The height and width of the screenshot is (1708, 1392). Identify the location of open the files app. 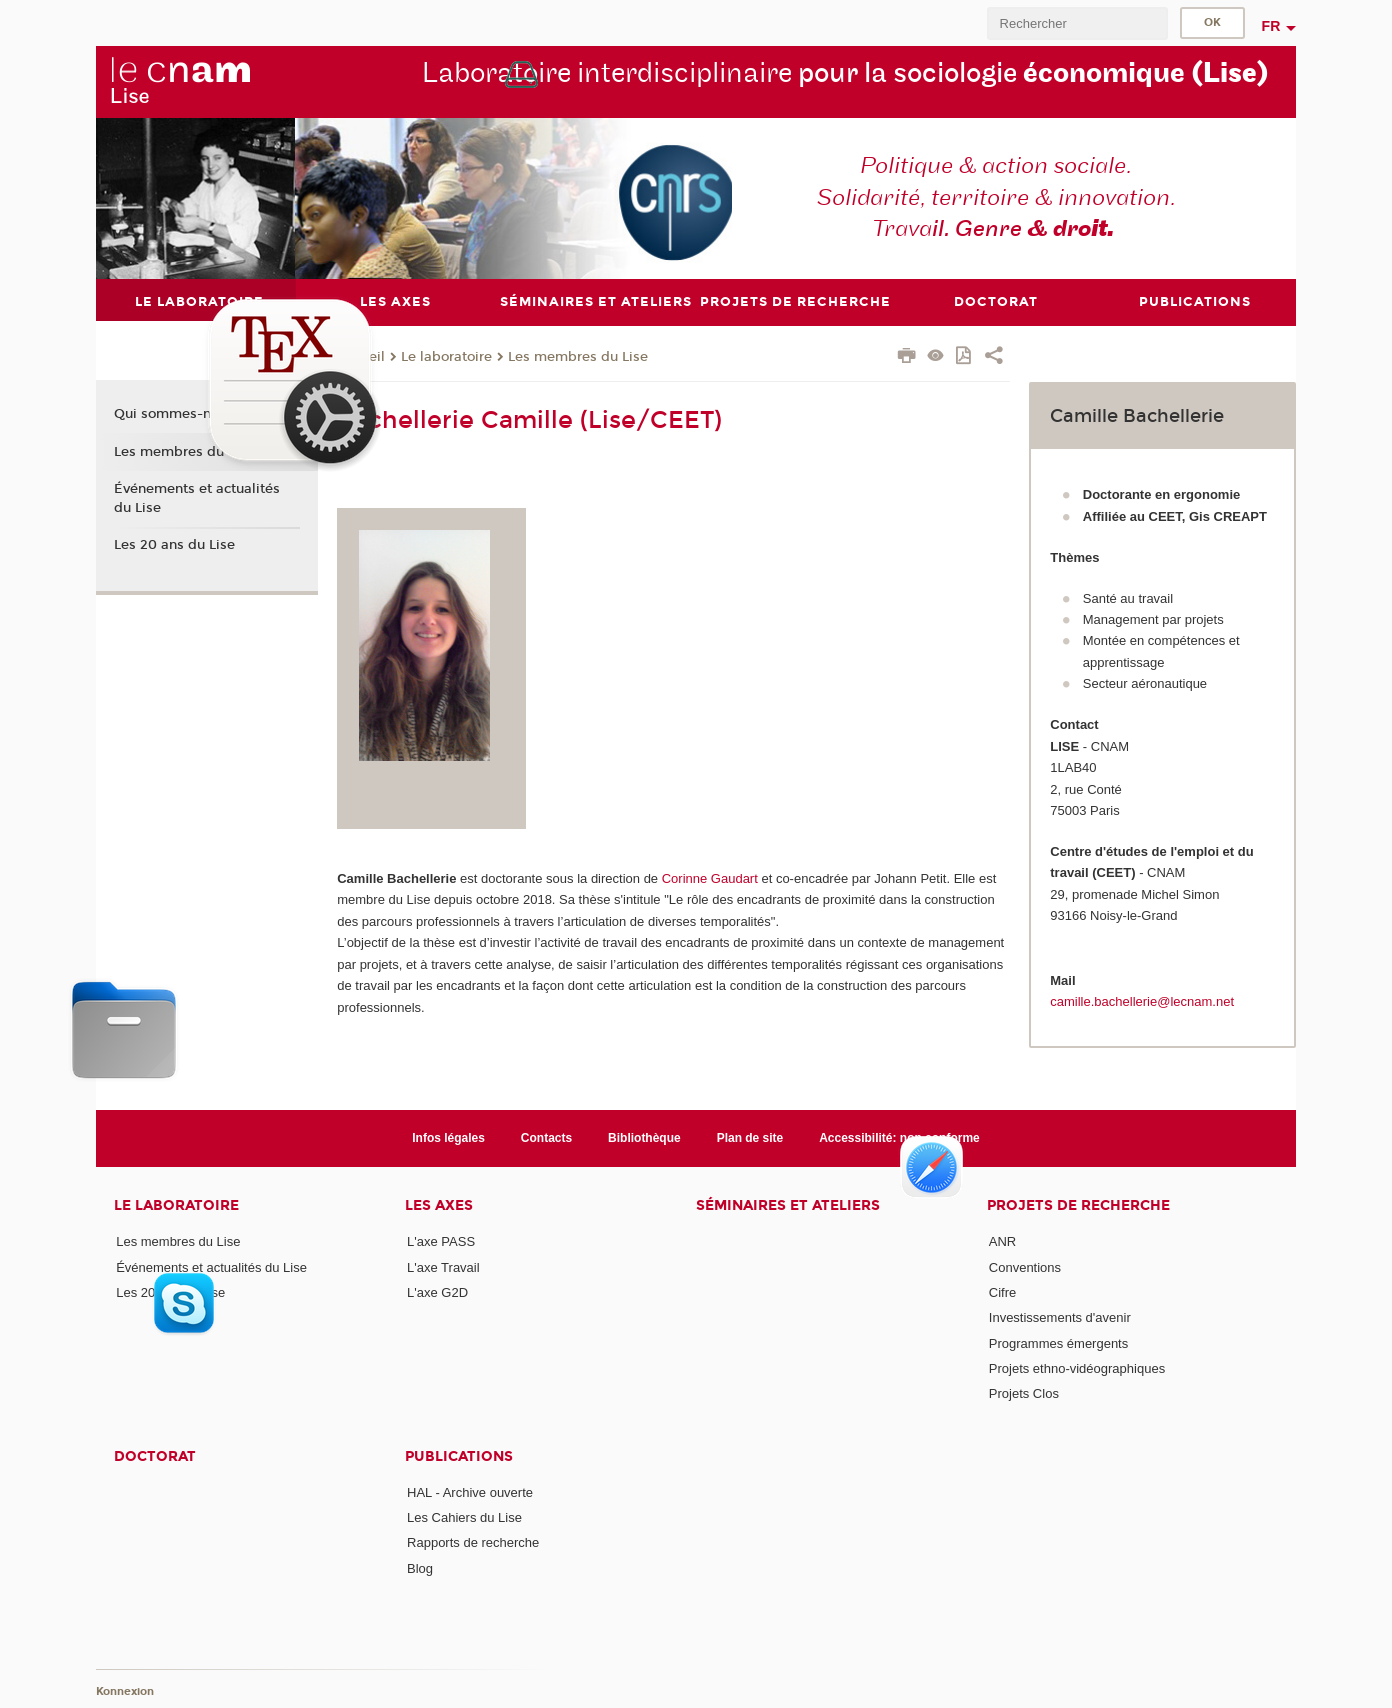
(124, 1030).